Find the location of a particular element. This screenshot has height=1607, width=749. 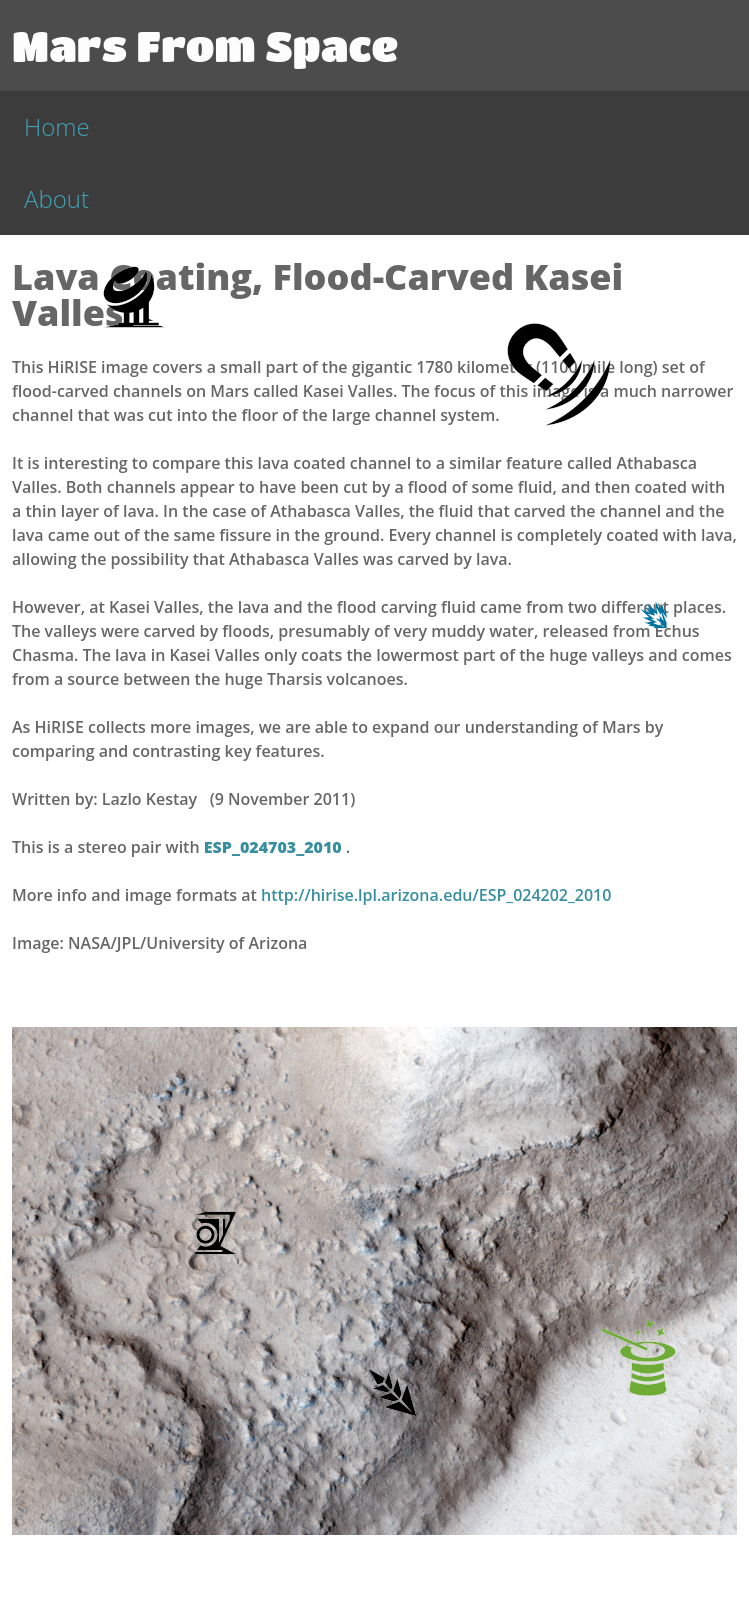

access magic or special effects features is located at coordinates (638, 1357).